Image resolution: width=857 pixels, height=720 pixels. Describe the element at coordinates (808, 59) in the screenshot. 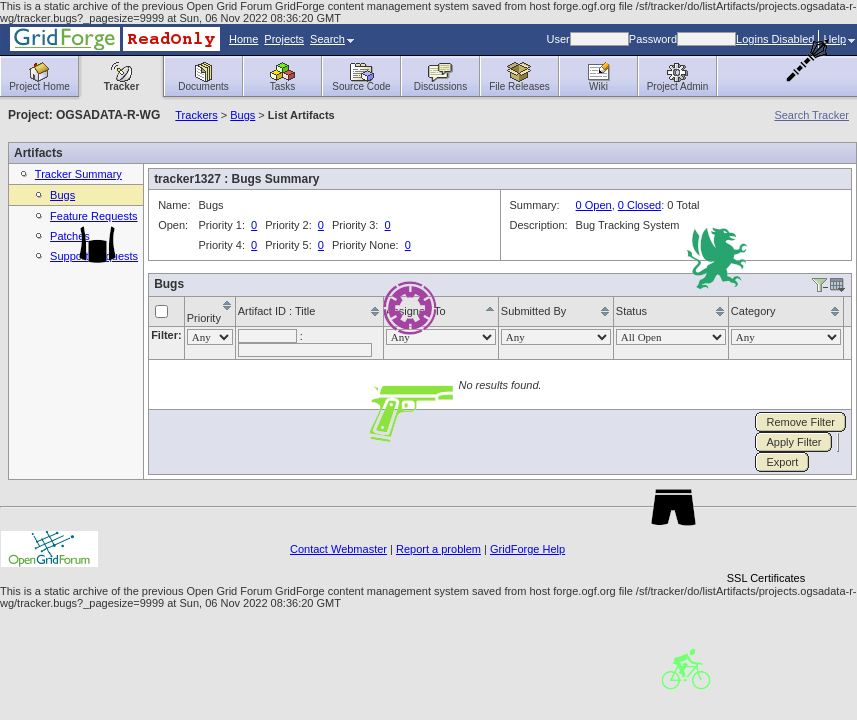

I see `select flanged mace as equipped weapon` at that location.